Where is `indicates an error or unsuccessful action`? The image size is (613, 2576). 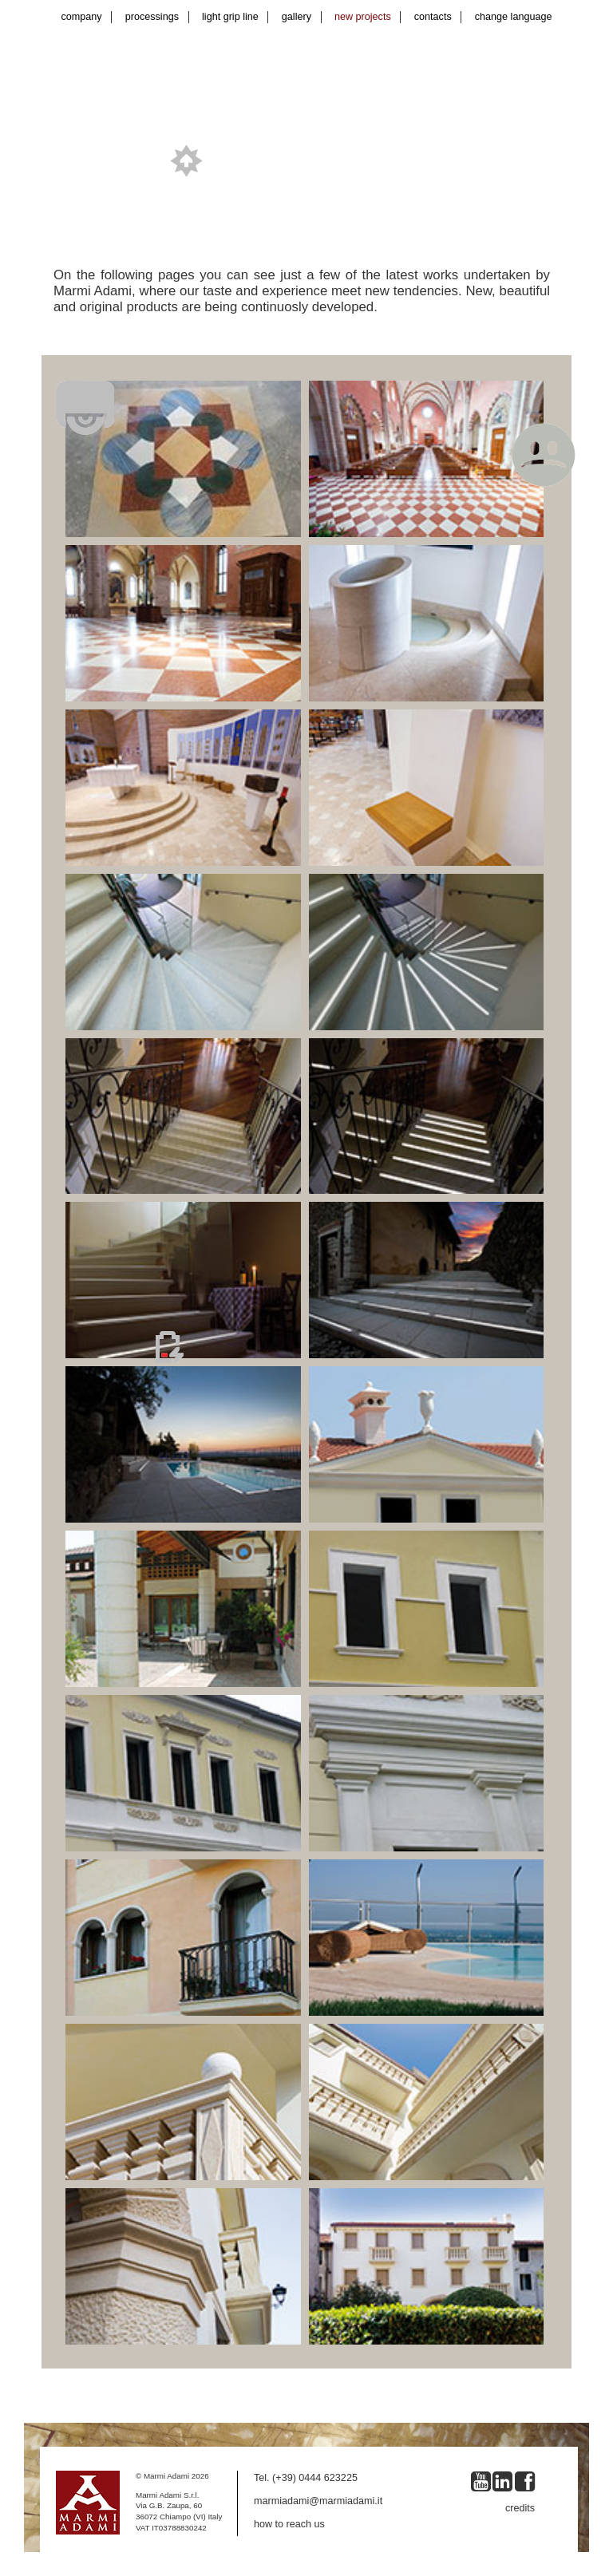
indicates an error or unsuccessful action is located at coordinates (544, 455).